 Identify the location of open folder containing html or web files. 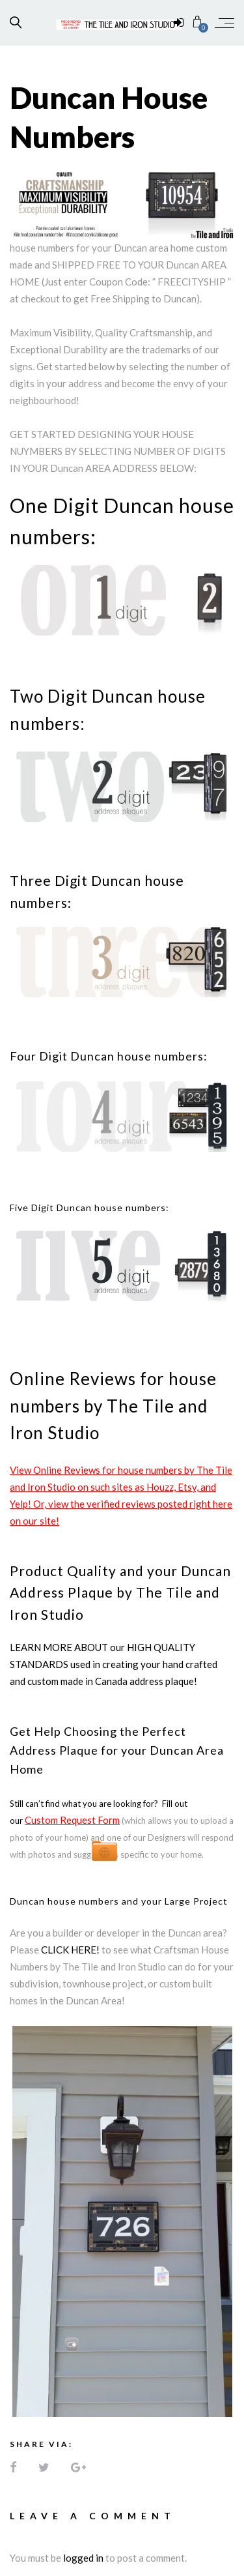
(104, 1851).